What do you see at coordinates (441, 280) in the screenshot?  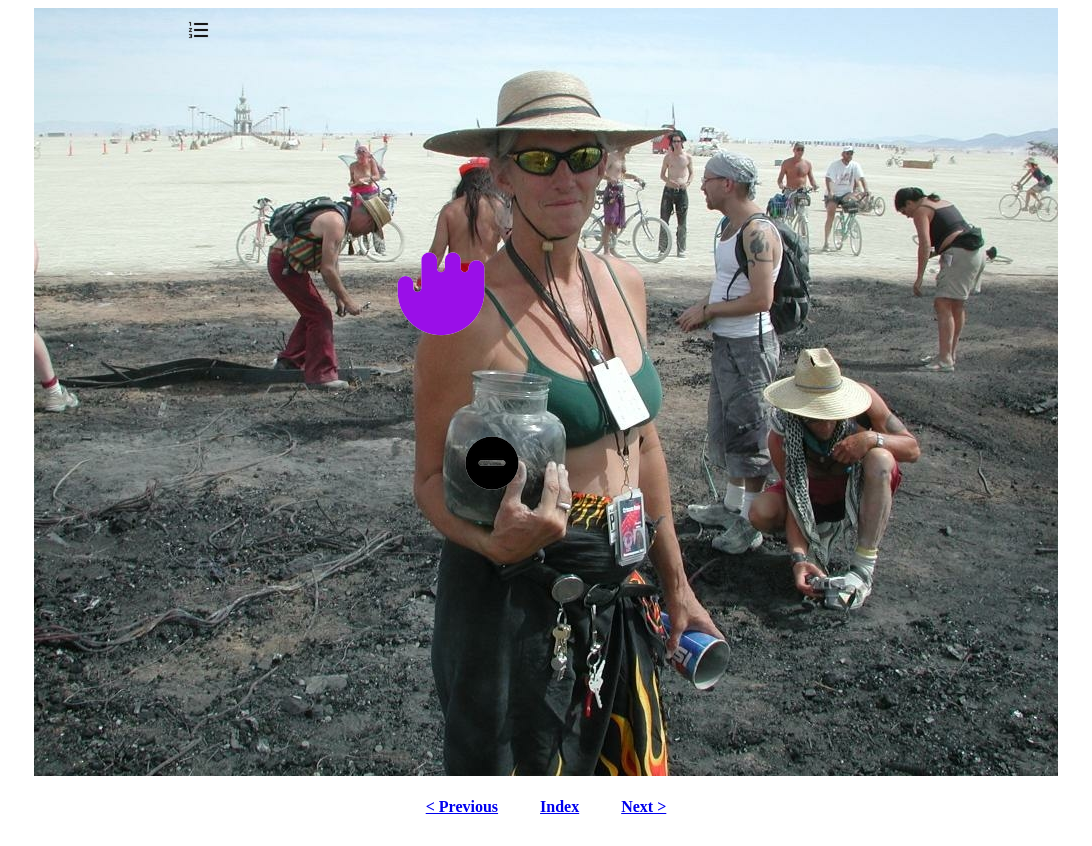 I see `drag to reorder items` at bounding box center [441, 280].